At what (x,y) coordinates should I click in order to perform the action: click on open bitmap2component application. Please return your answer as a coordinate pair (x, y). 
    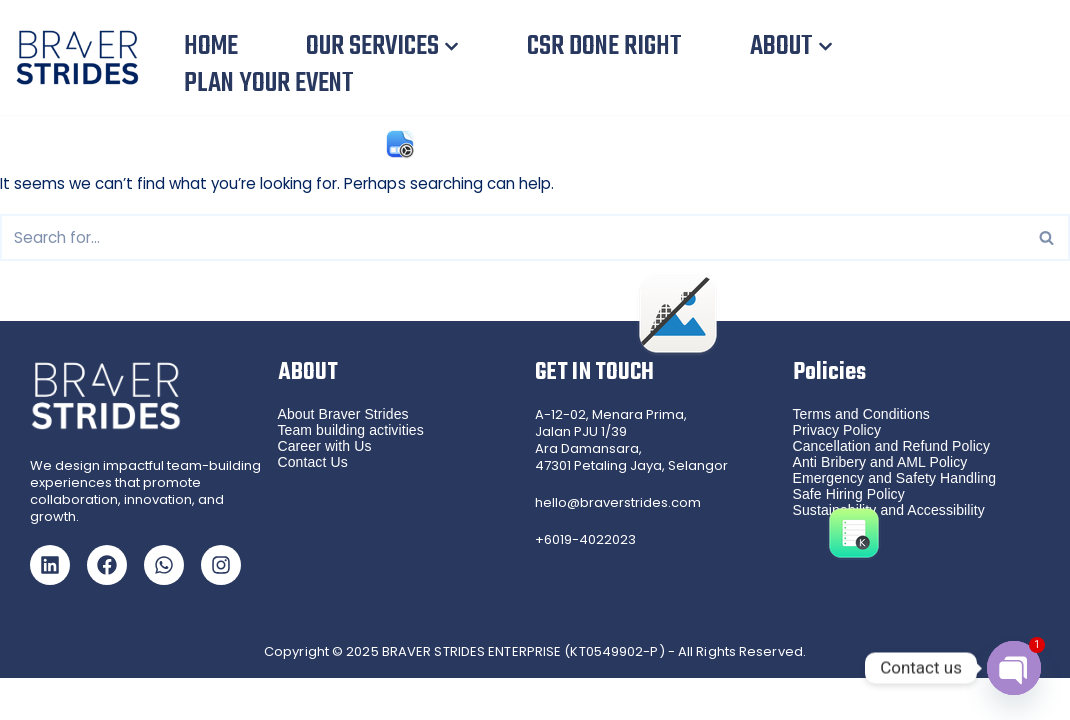
    Looking at the image, I should click on (678, 314).